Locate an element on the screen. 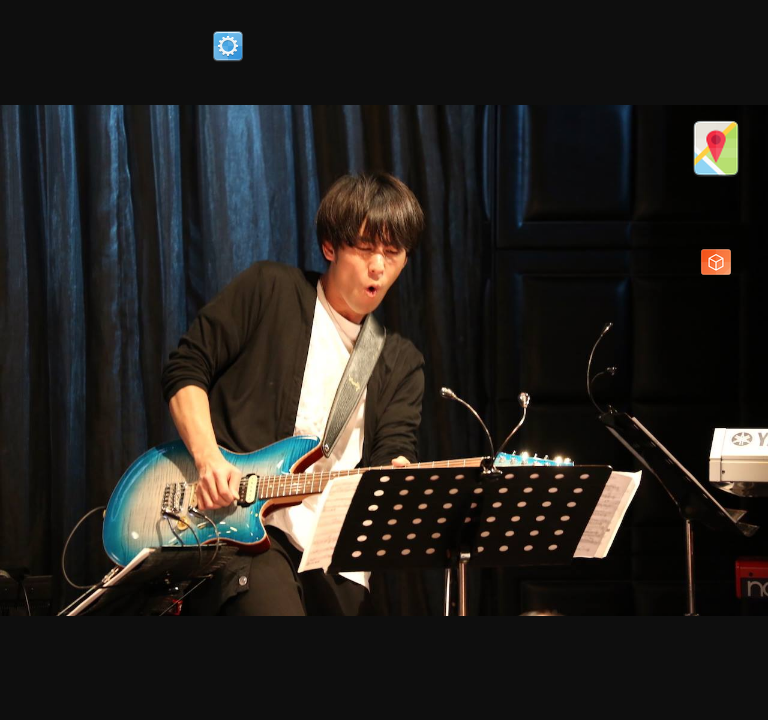 This screenshot has width=768, height=720. 3D model file in STL binary format is located at coordinates (716, 261).